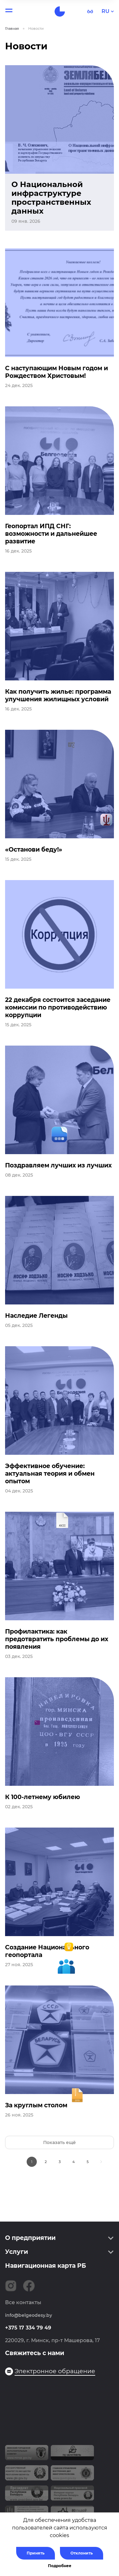  I want to click on open hydrus network media management application, so click(106, 820).